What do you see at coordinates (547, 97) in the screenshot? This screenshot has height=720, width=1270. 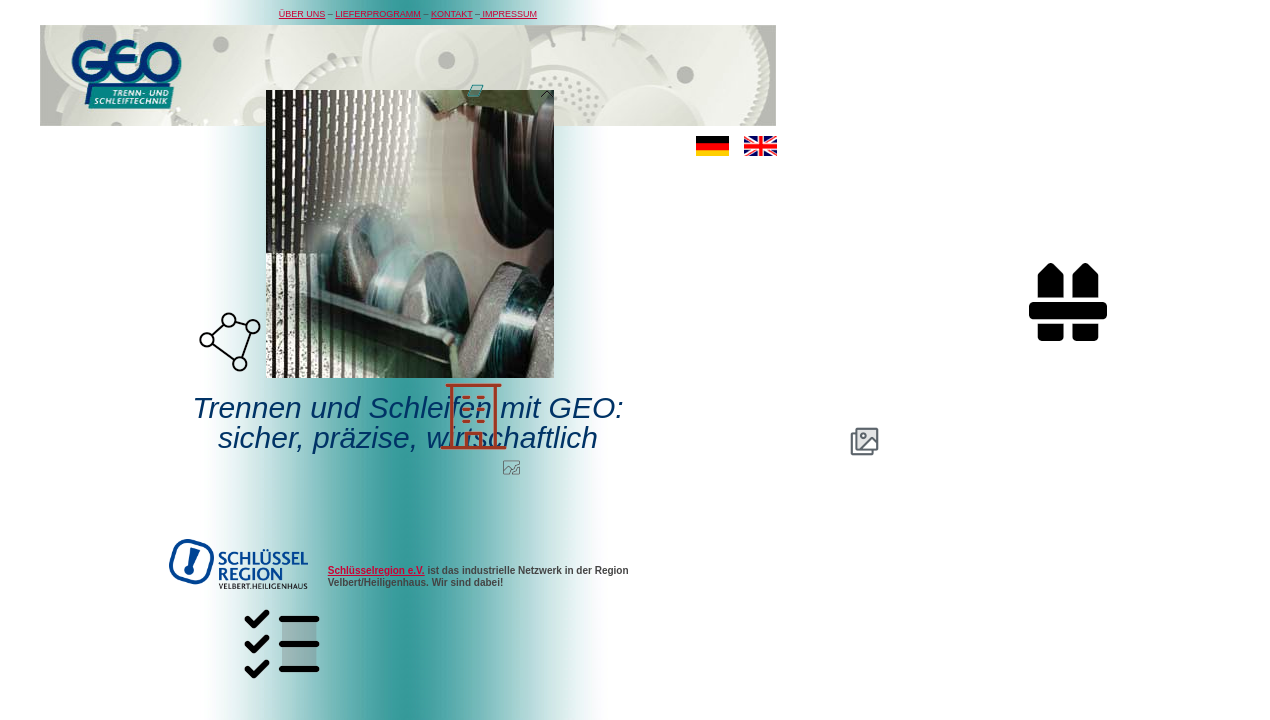 I see `collapse or minimize a panel` at bounding box center [547, 97].